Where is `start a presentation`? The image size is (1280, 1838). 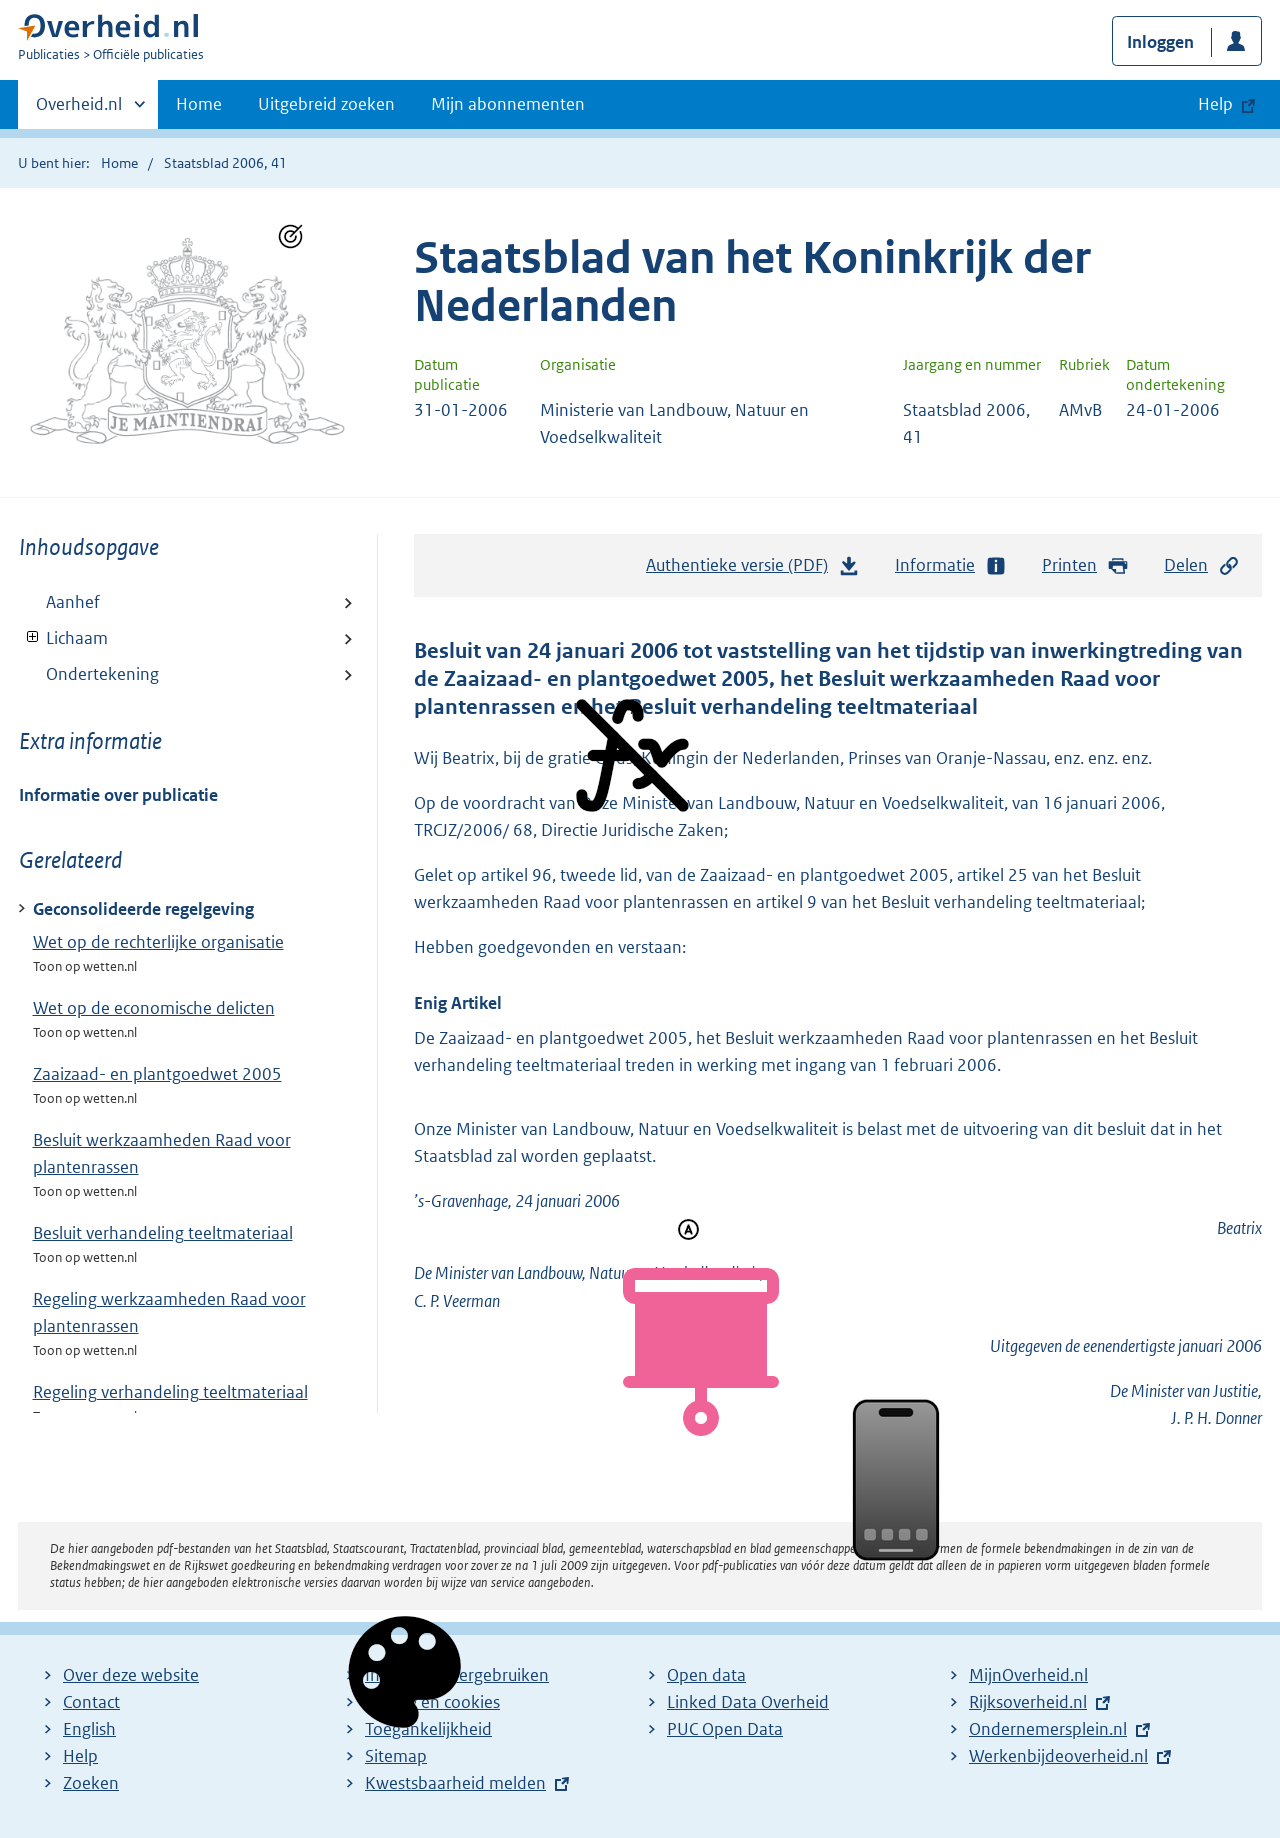 start a presentation is located at coordinates (701, 1340).